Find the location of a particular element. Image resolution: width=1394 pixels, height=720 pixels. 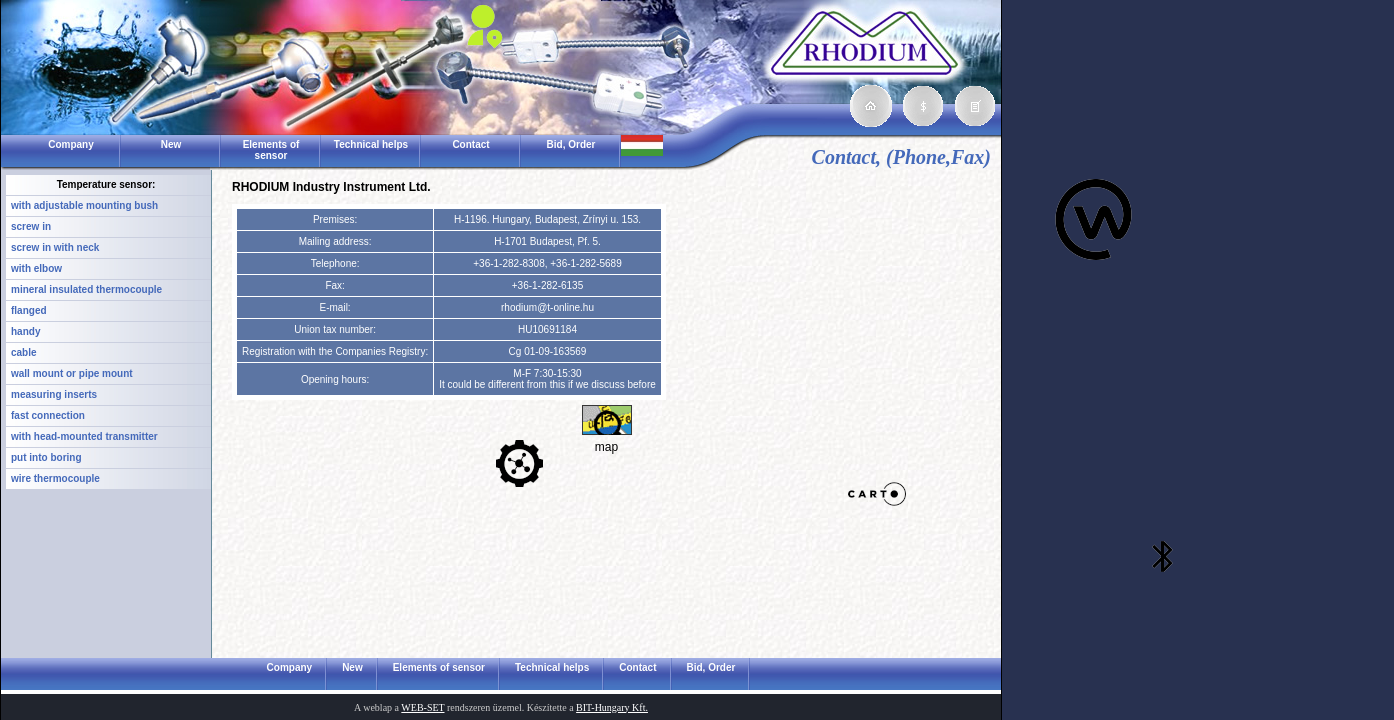

view user's current location is located at coordinates (483, 26).